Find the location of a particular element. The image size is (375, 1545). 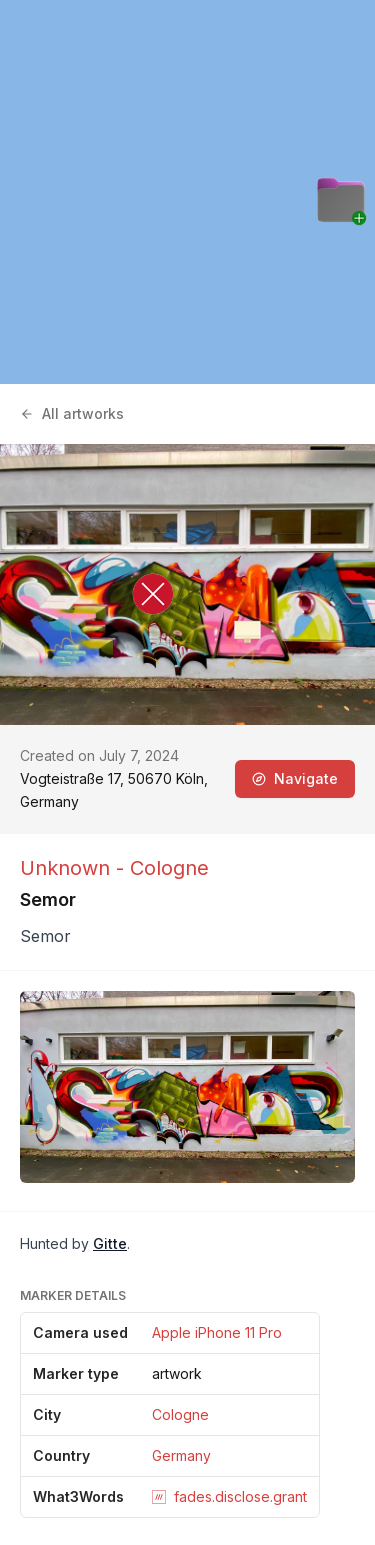

create a new folder is located at coordinates (341, 200).